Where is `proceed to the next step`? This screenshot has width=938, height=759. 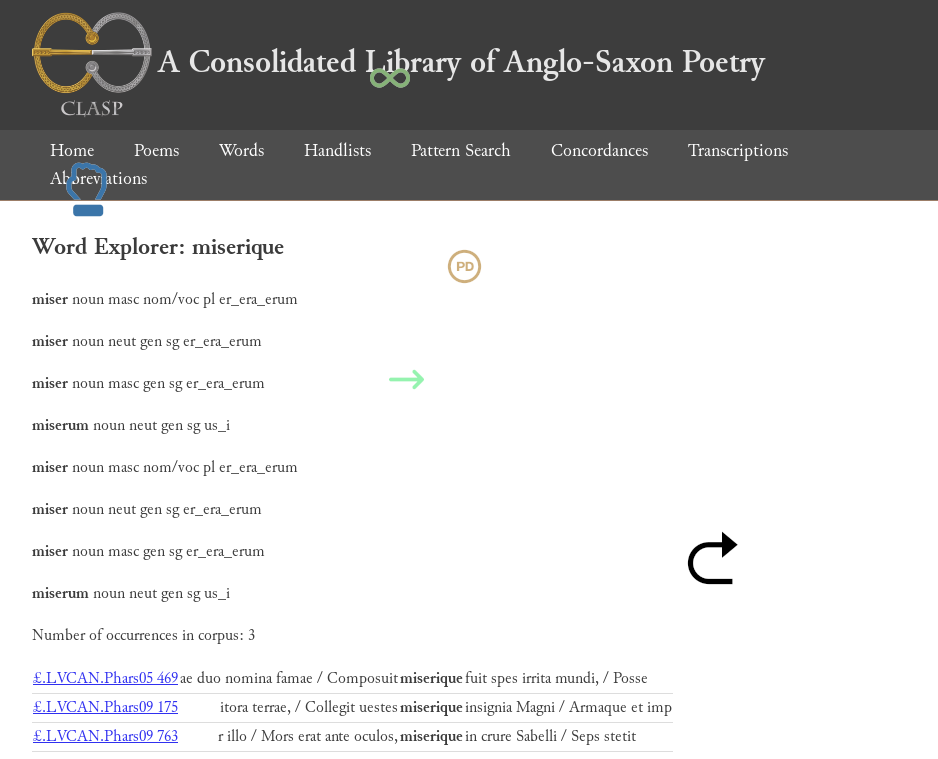
proceed to the next step is located at coordinates (406, 379).